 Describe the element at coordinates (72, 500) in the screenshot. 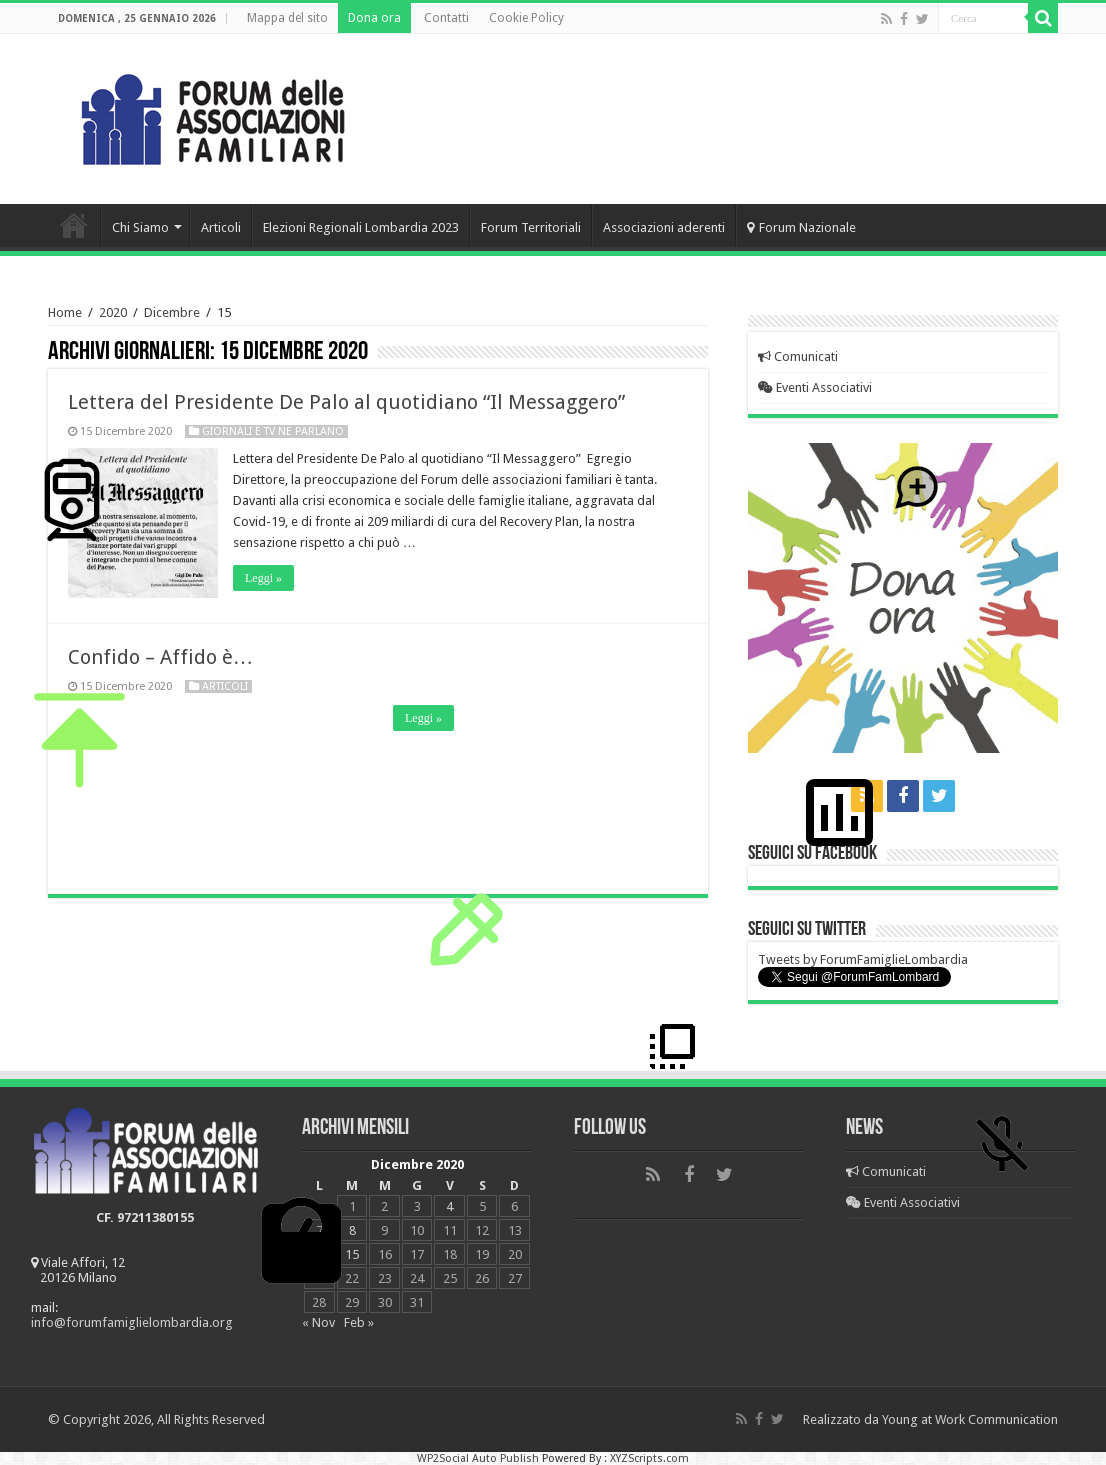

I see `view train schedules or routes` at that location.